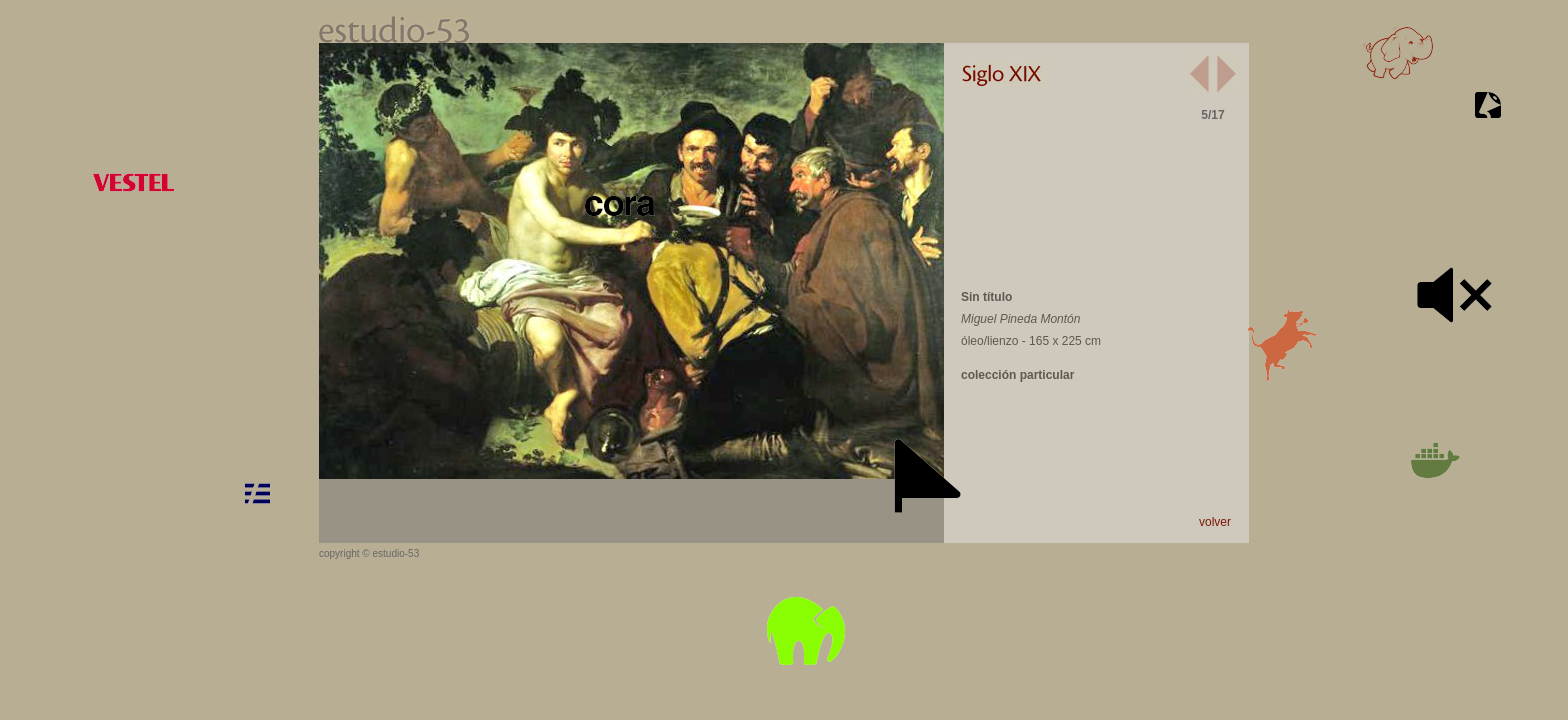 Image resolution: width=1568 pixels, height=720 pixels. Describe the element at coordinates (1282, 344) in the screenshot. I see `open swisscows search engine` at that location.